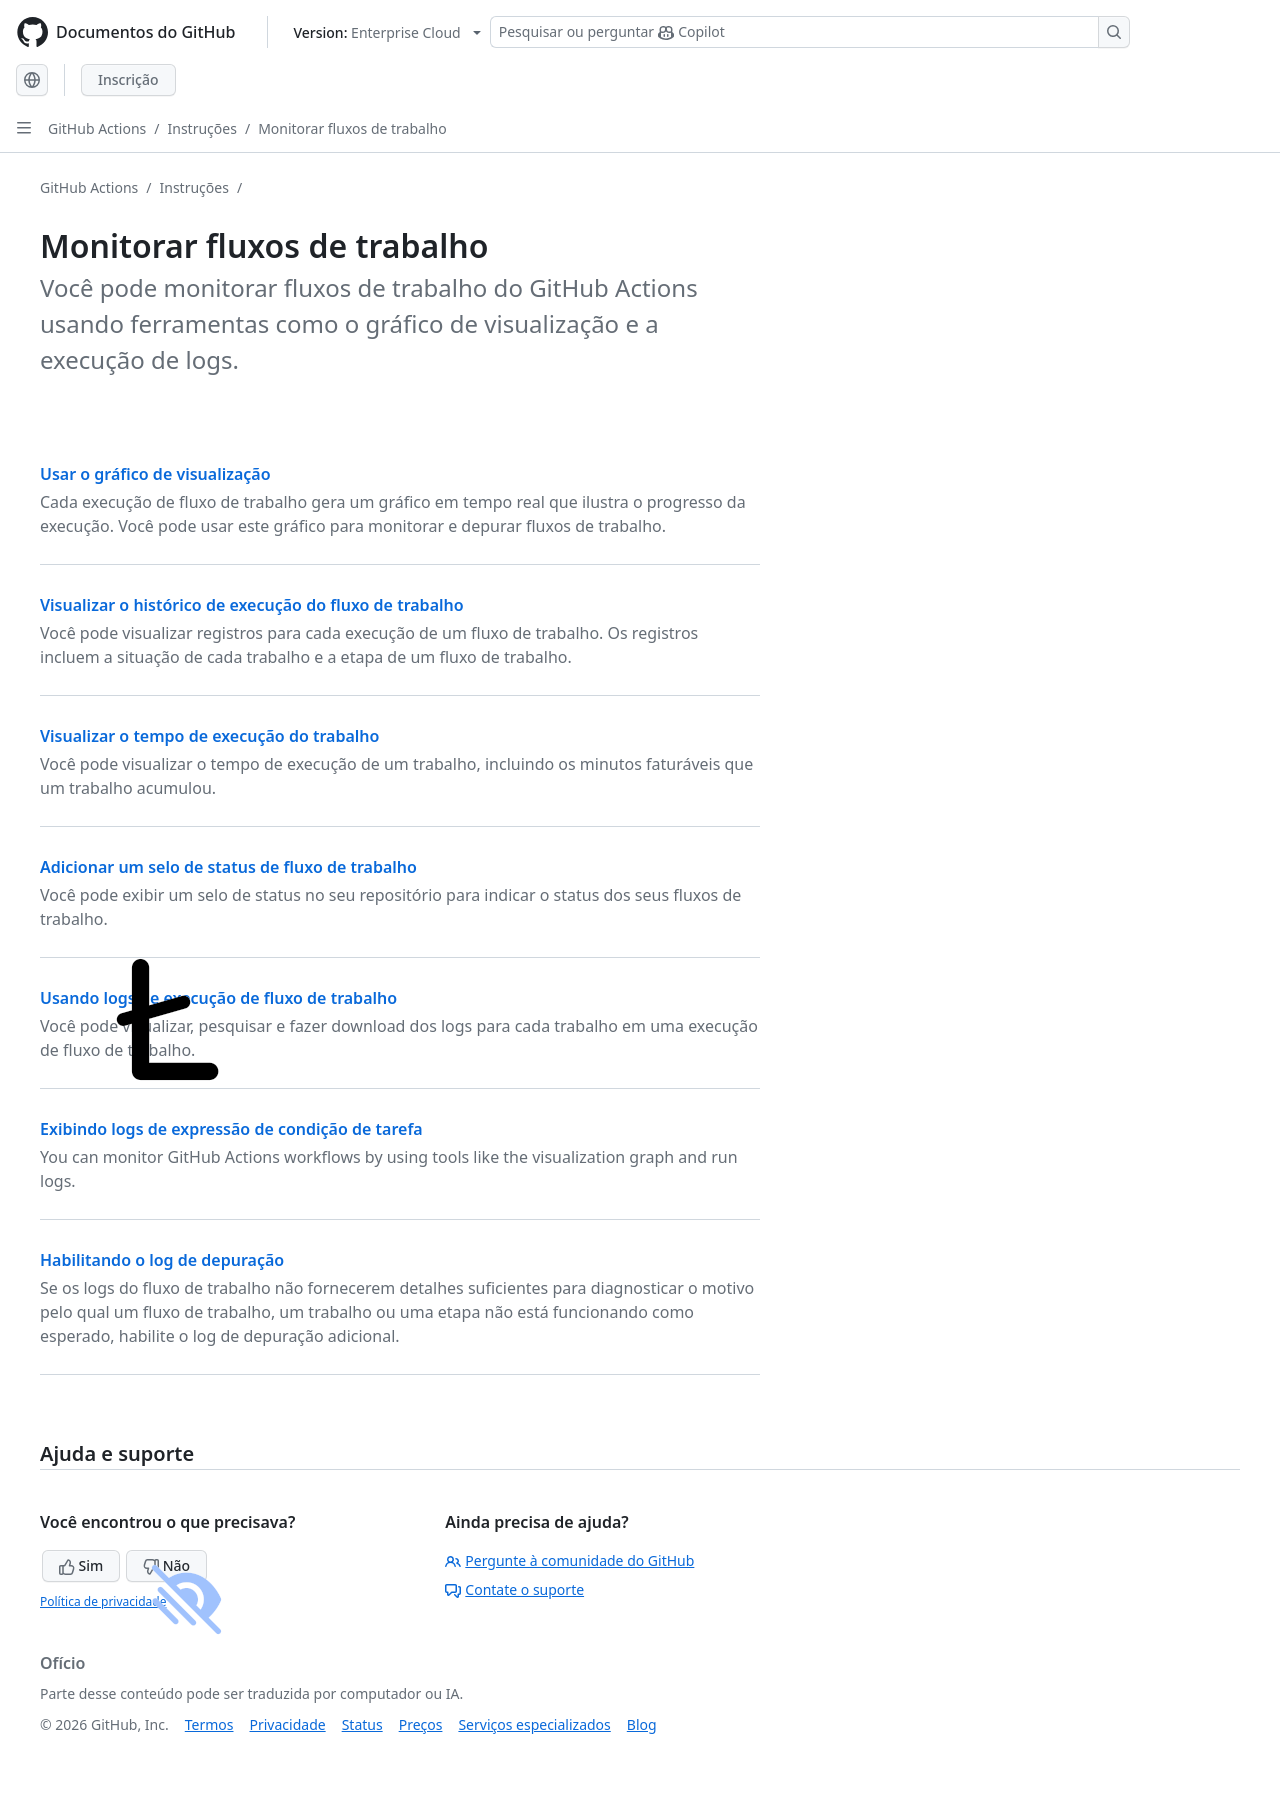 Image resolution: width=1280 pixels, height=1799 pixels. I want to click on indicates low vision or visual impairment accessibility mode, so click(186, 1599).